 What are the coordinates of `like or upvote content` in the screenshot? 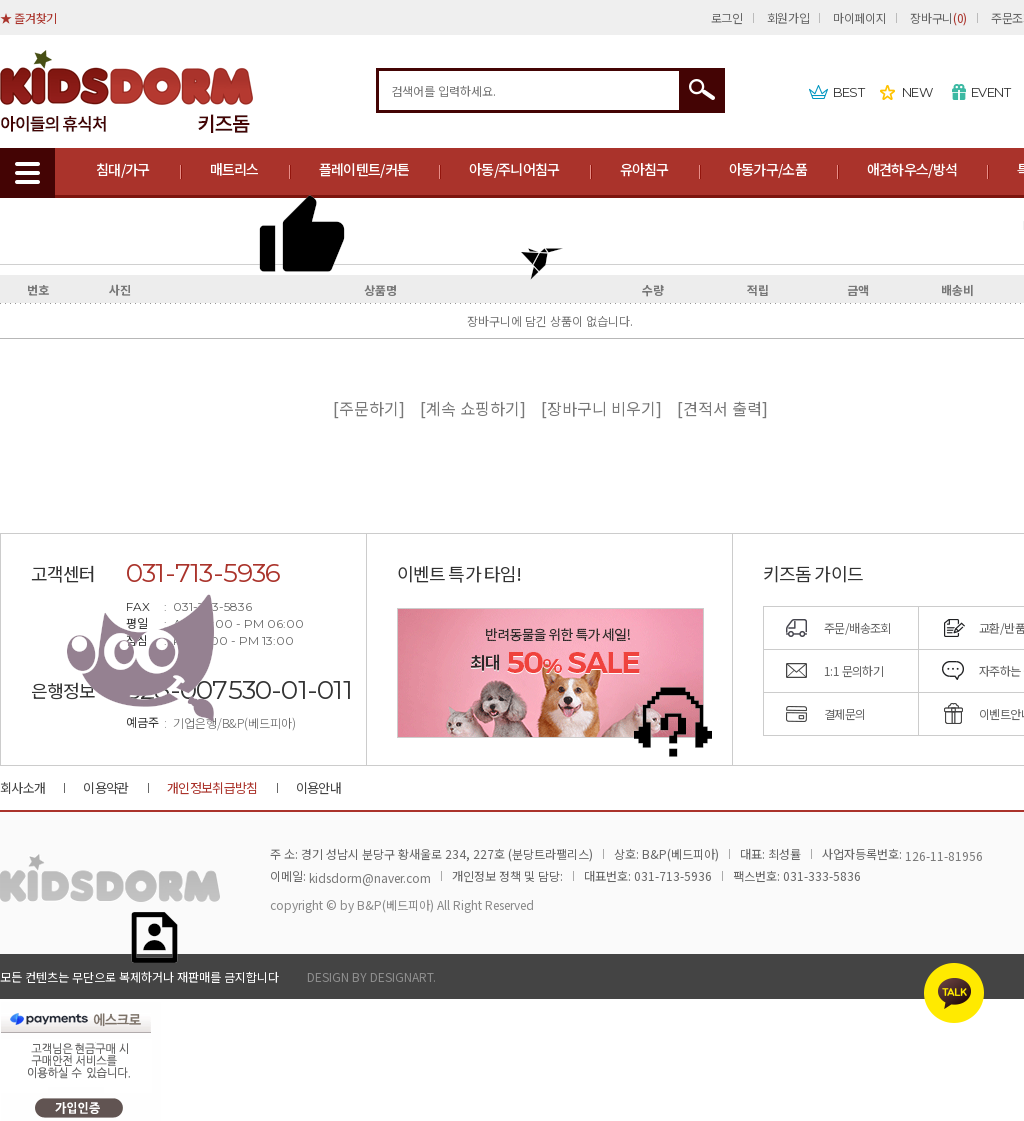 It's located at (302, 237).